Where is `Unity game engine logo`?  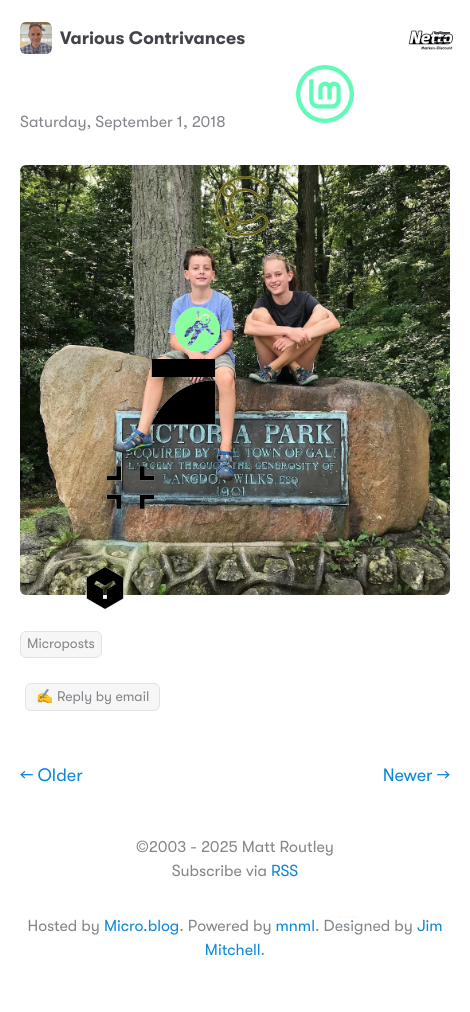 Unity game engine logo is located at coordinates (105, 588).